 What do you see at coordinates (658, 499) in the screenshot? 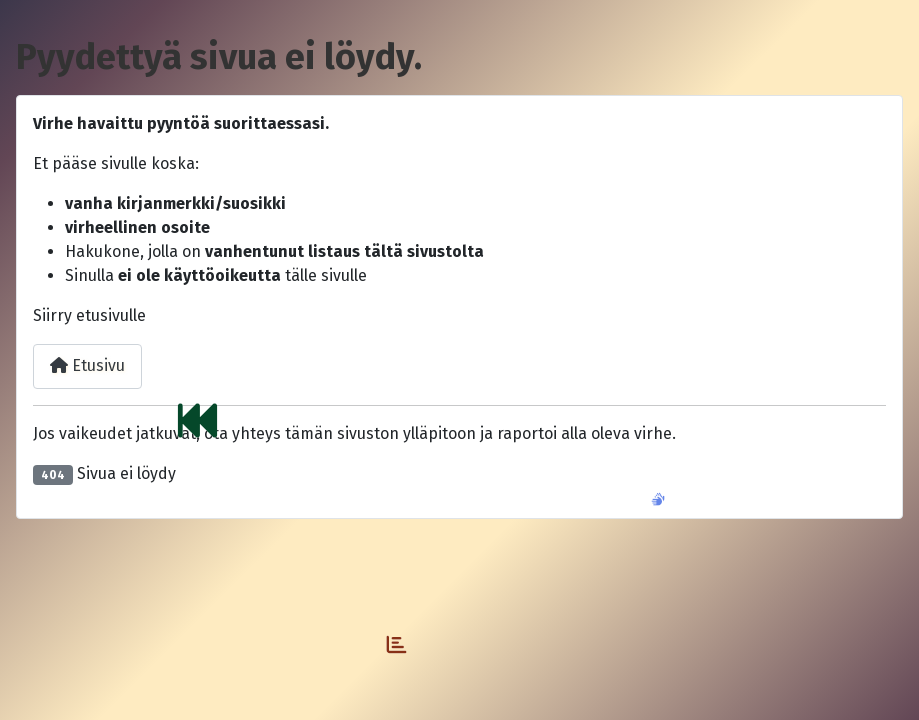
I see `enable sign language interpretation` at bounding box center [658, 499].